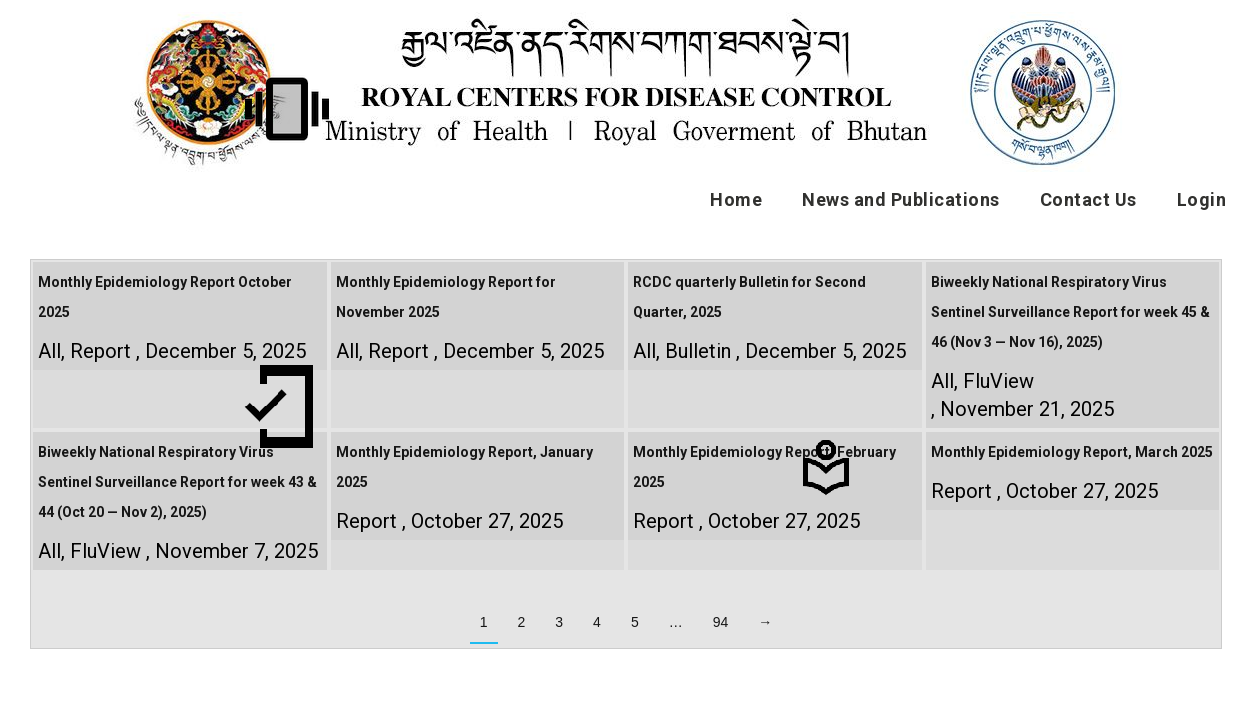  What do you see at coordinates (278, 406) in the screenshot?
I see `indicates mobile-optimized or responsive content` at bounding box center [278, 406].